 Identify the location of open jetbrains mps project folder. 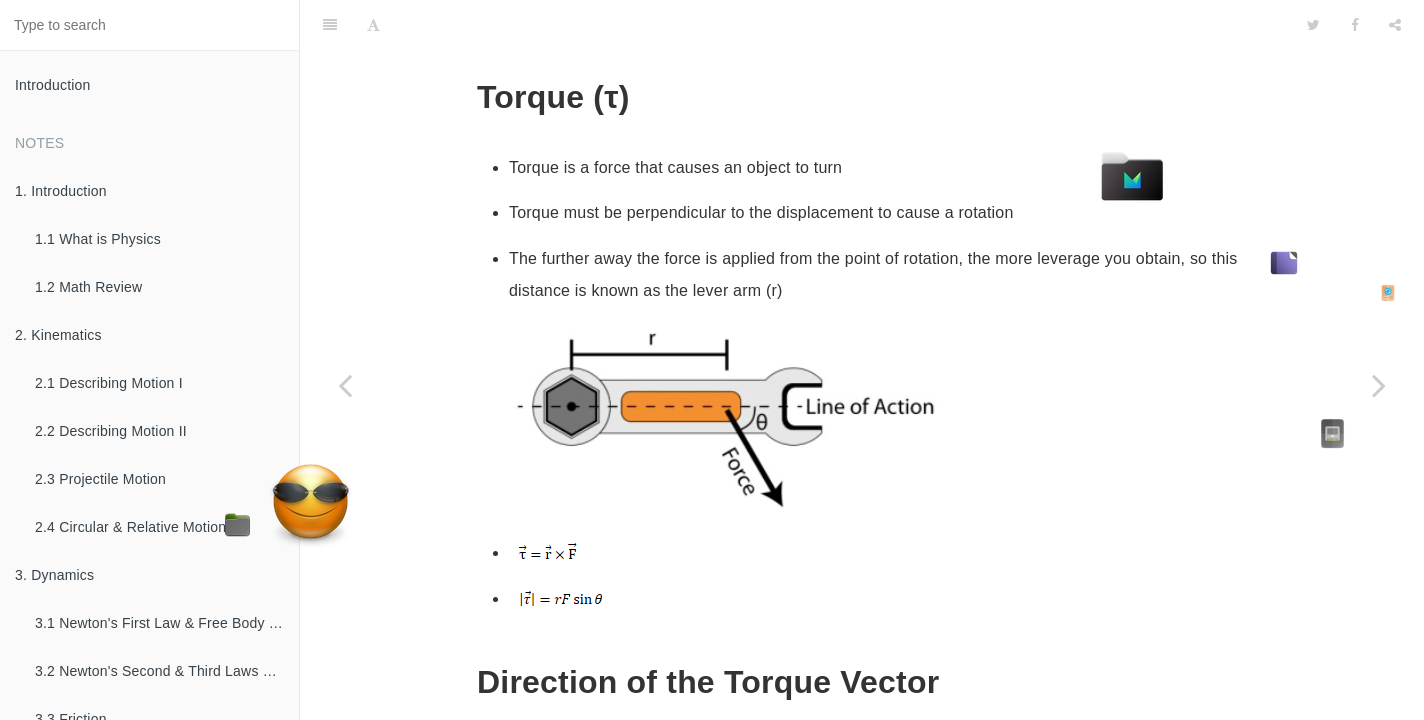
(1132, 178).